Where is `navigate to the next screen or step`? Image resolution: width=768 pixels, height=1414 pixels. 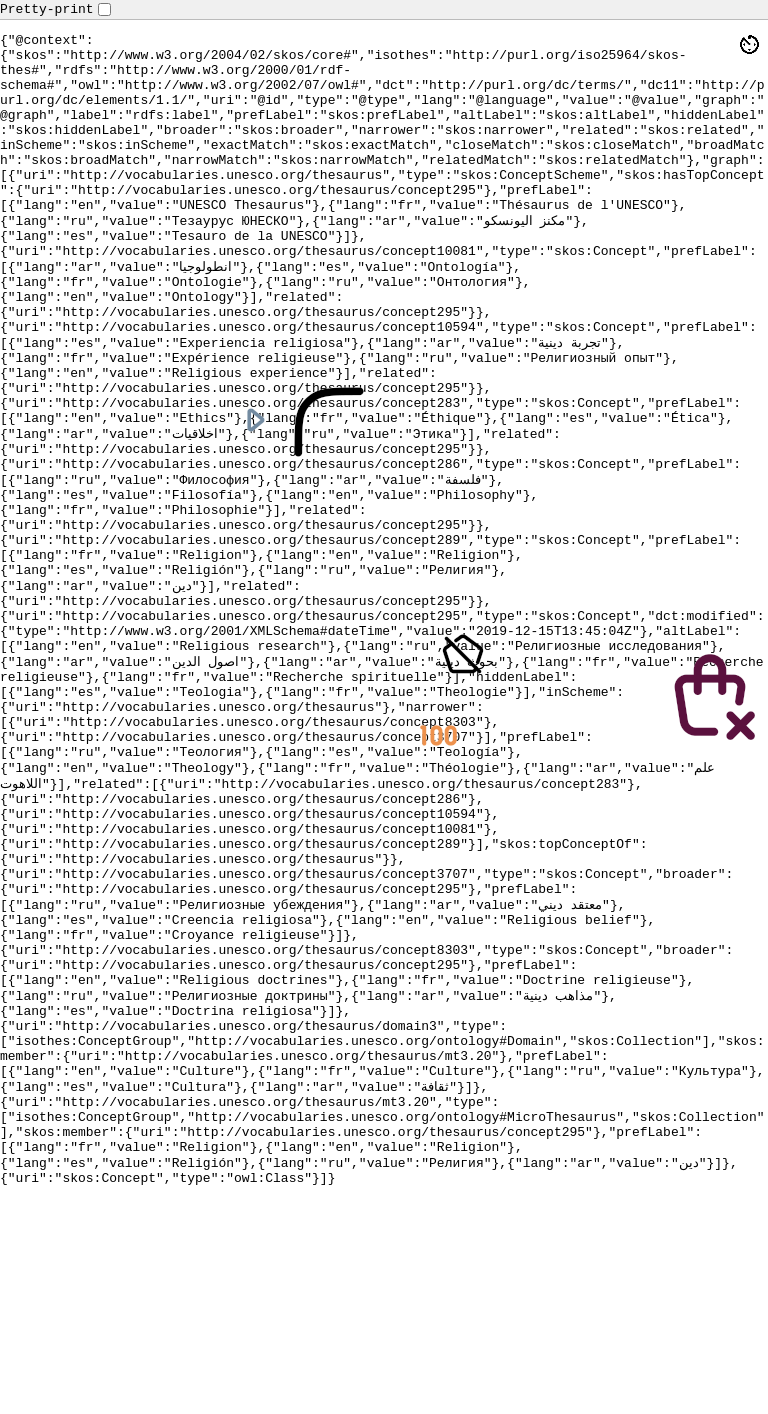 navigate to the next screen or step is located at coordinates (254, 420).